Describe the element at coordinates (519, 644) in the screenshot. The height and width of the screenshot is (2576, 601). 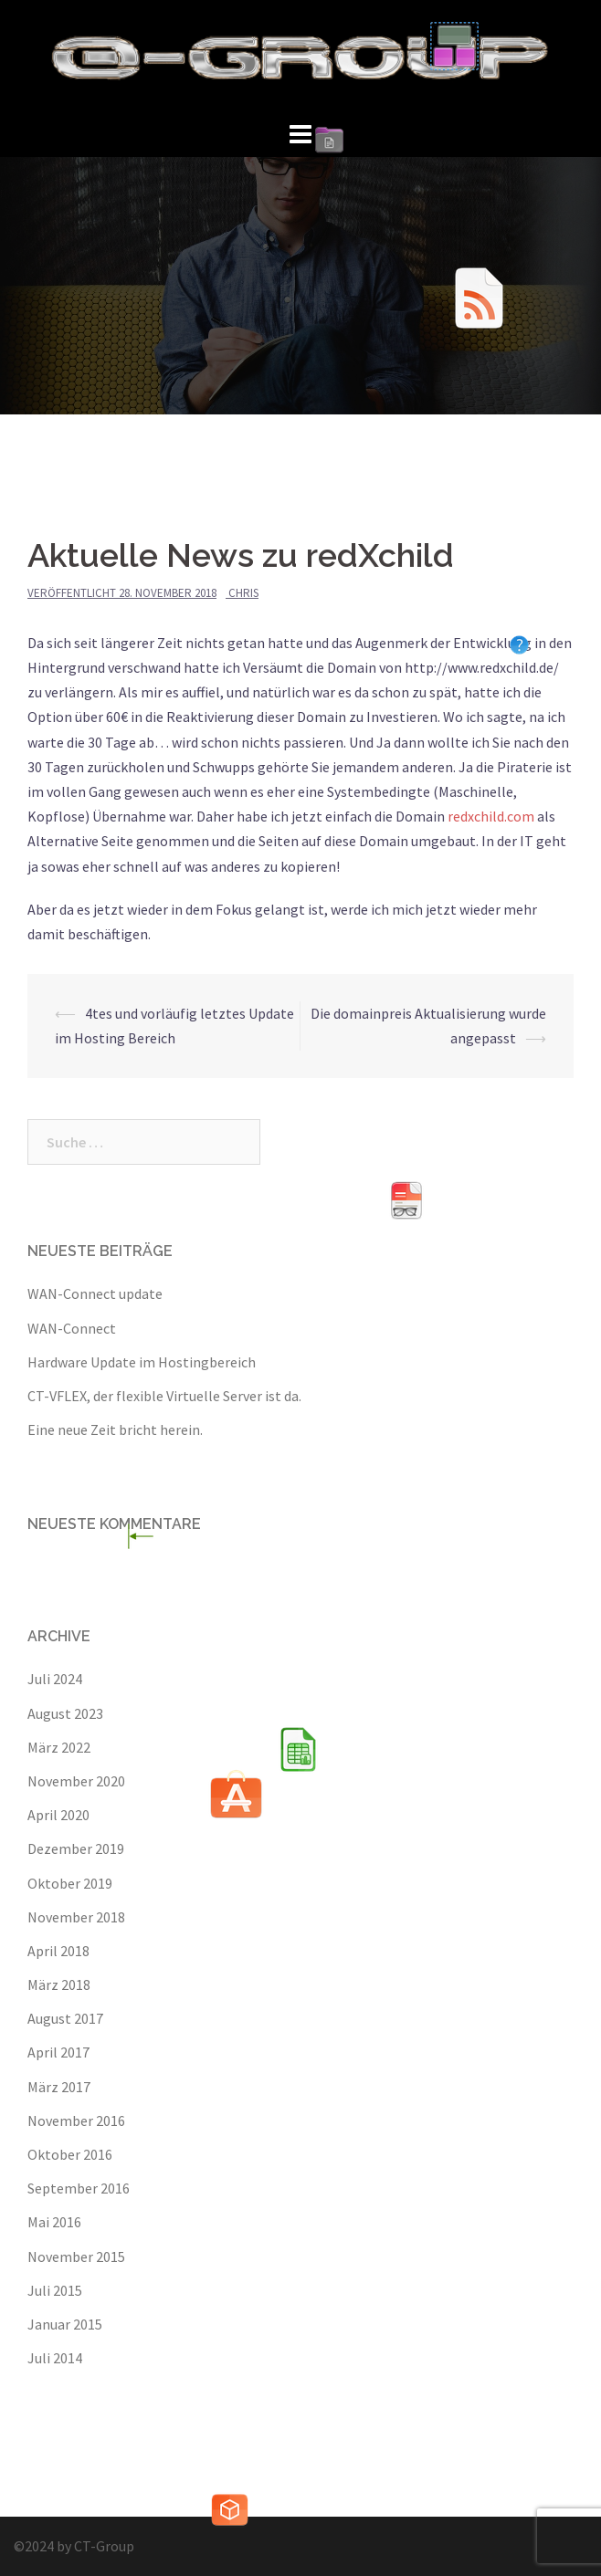
I see `open the help center or documentation` at that location.